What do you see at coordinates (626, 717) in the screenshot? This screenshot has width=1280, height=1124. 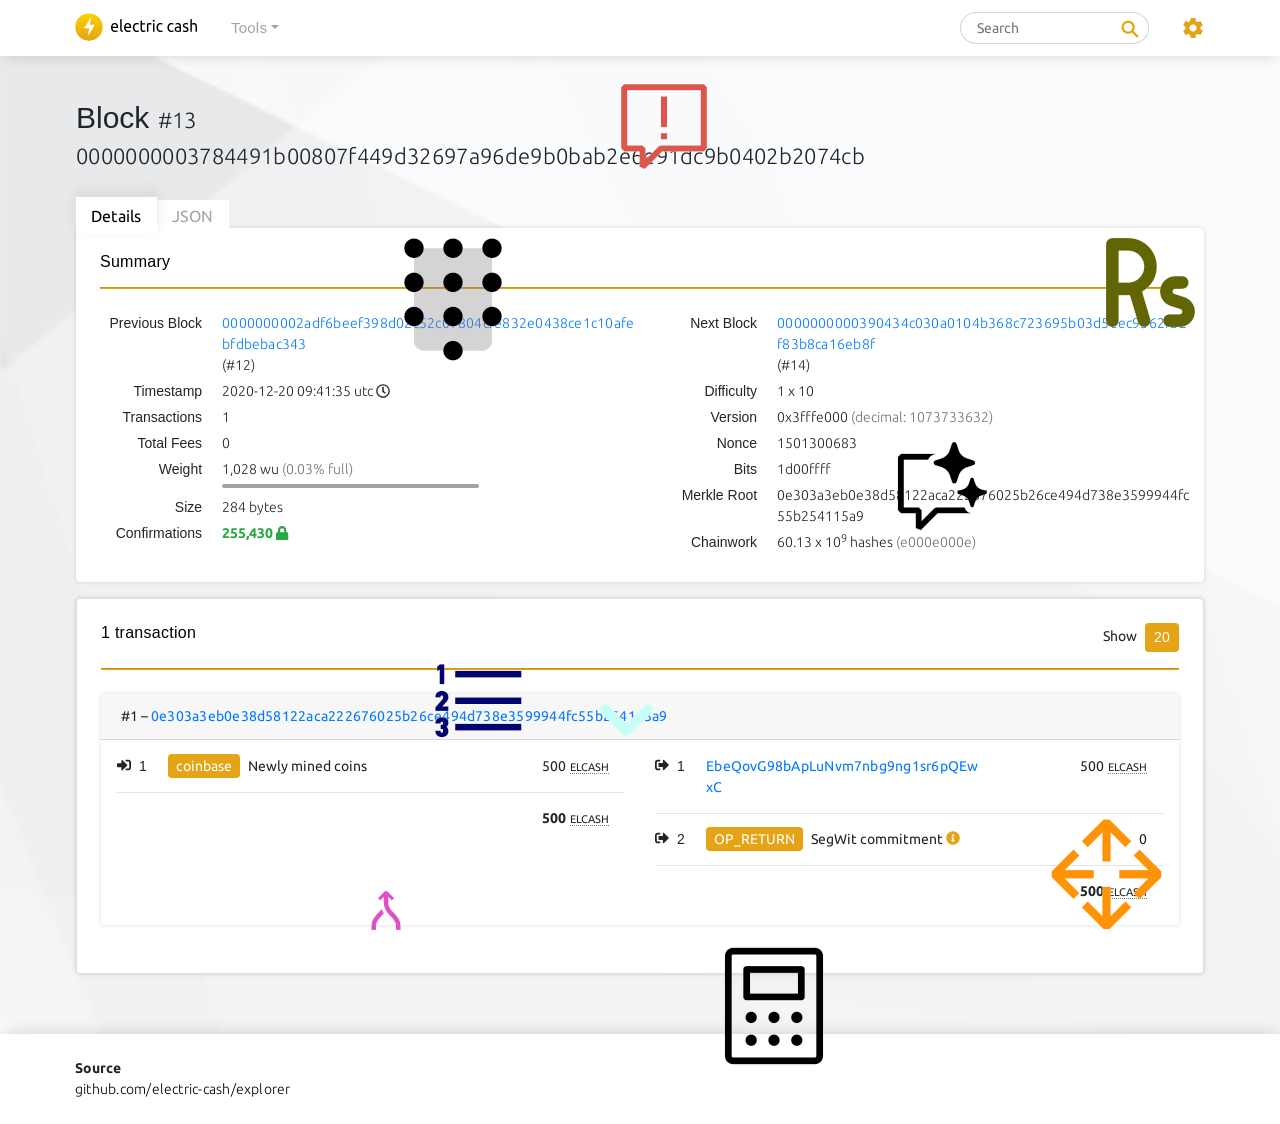 I see `expand a dropdown menu or collapsed section` at bounding box center [626, 717].